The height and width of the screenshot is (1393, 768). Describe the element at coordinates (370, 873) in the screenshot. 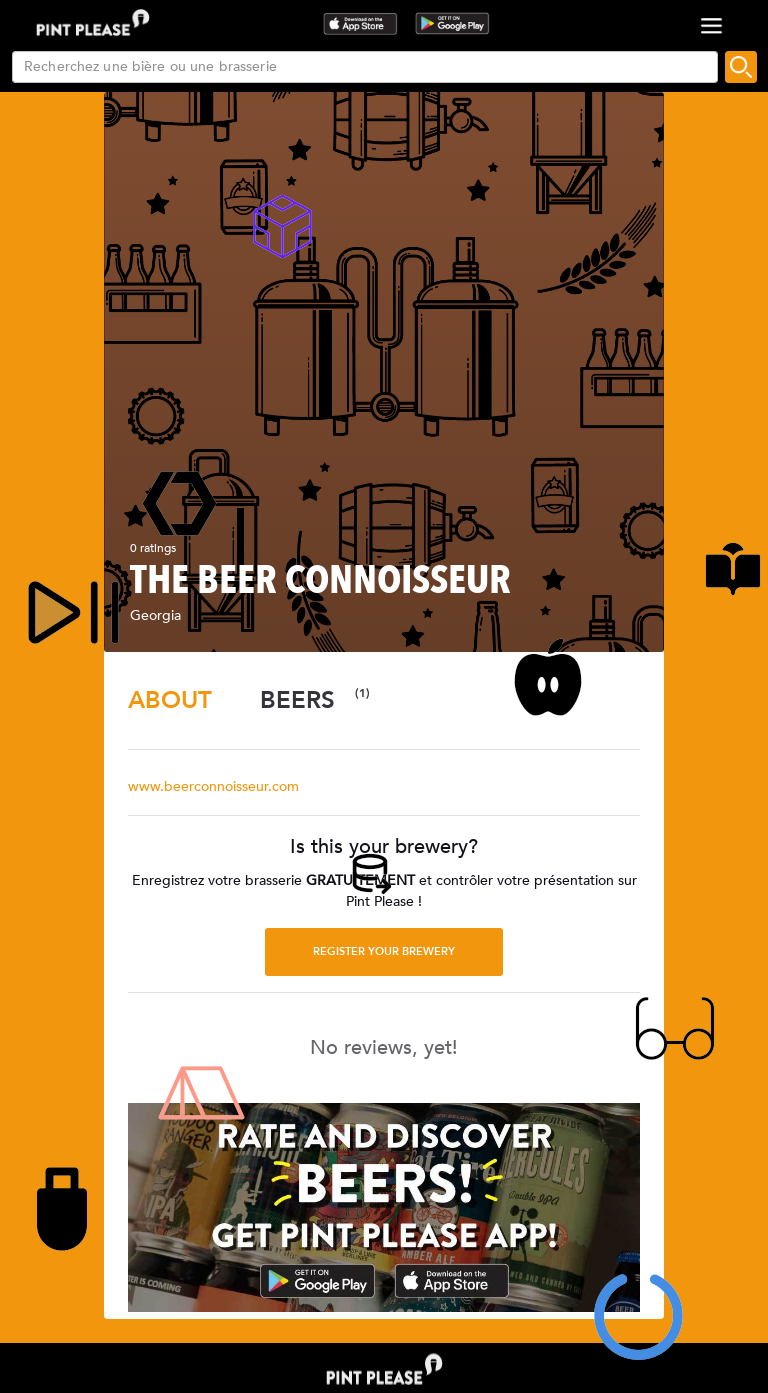

I see `export data from database` at that location.